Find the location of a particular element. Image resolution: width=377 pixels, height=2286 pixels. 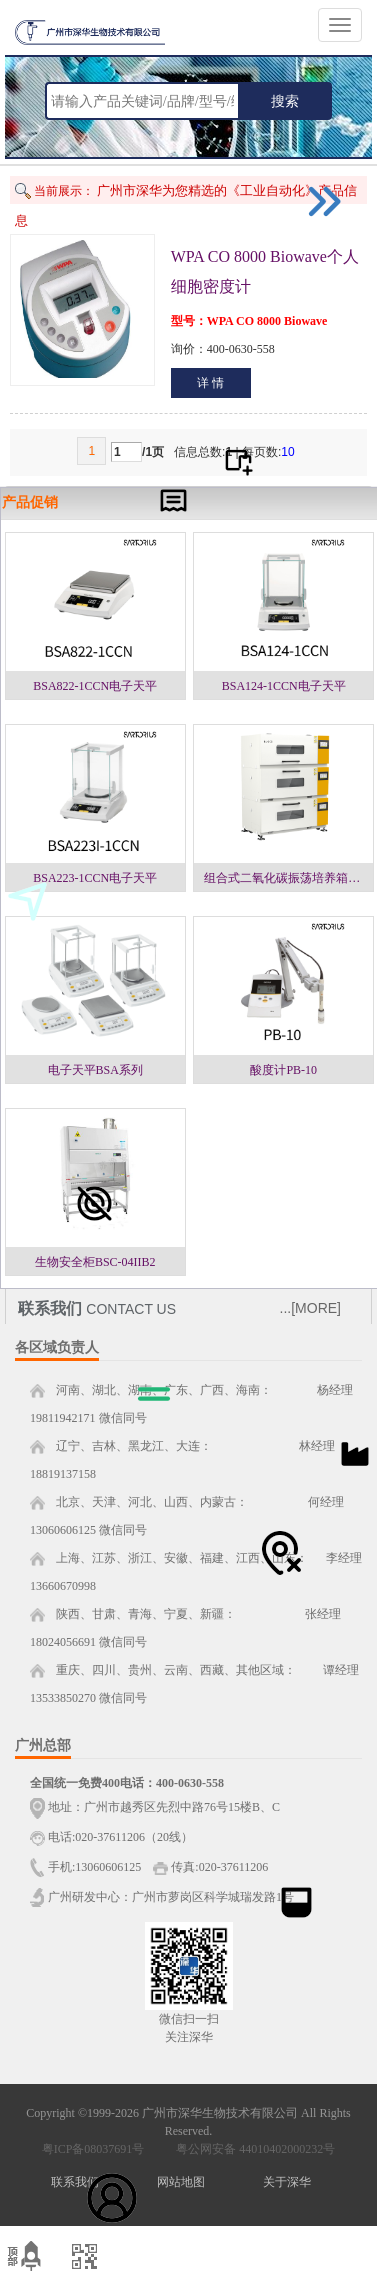

view industrial or manufacturing settings is located at coordinates (355, 1454).